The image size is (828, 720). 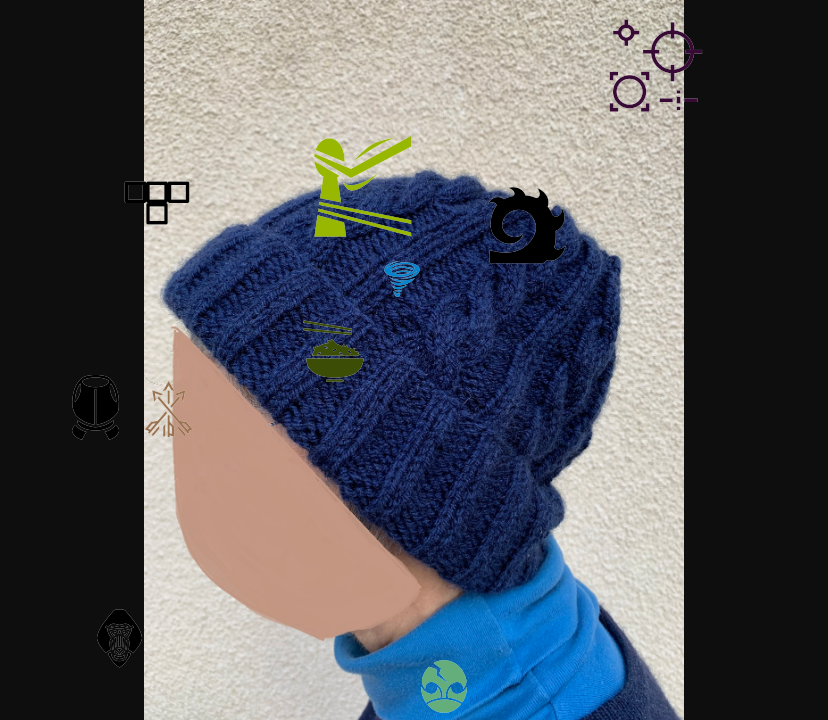 What do you see at coordinates (119, 638) in the screenshot?
I see `select mandrill character or avatar` at bounding box center [119, 638].